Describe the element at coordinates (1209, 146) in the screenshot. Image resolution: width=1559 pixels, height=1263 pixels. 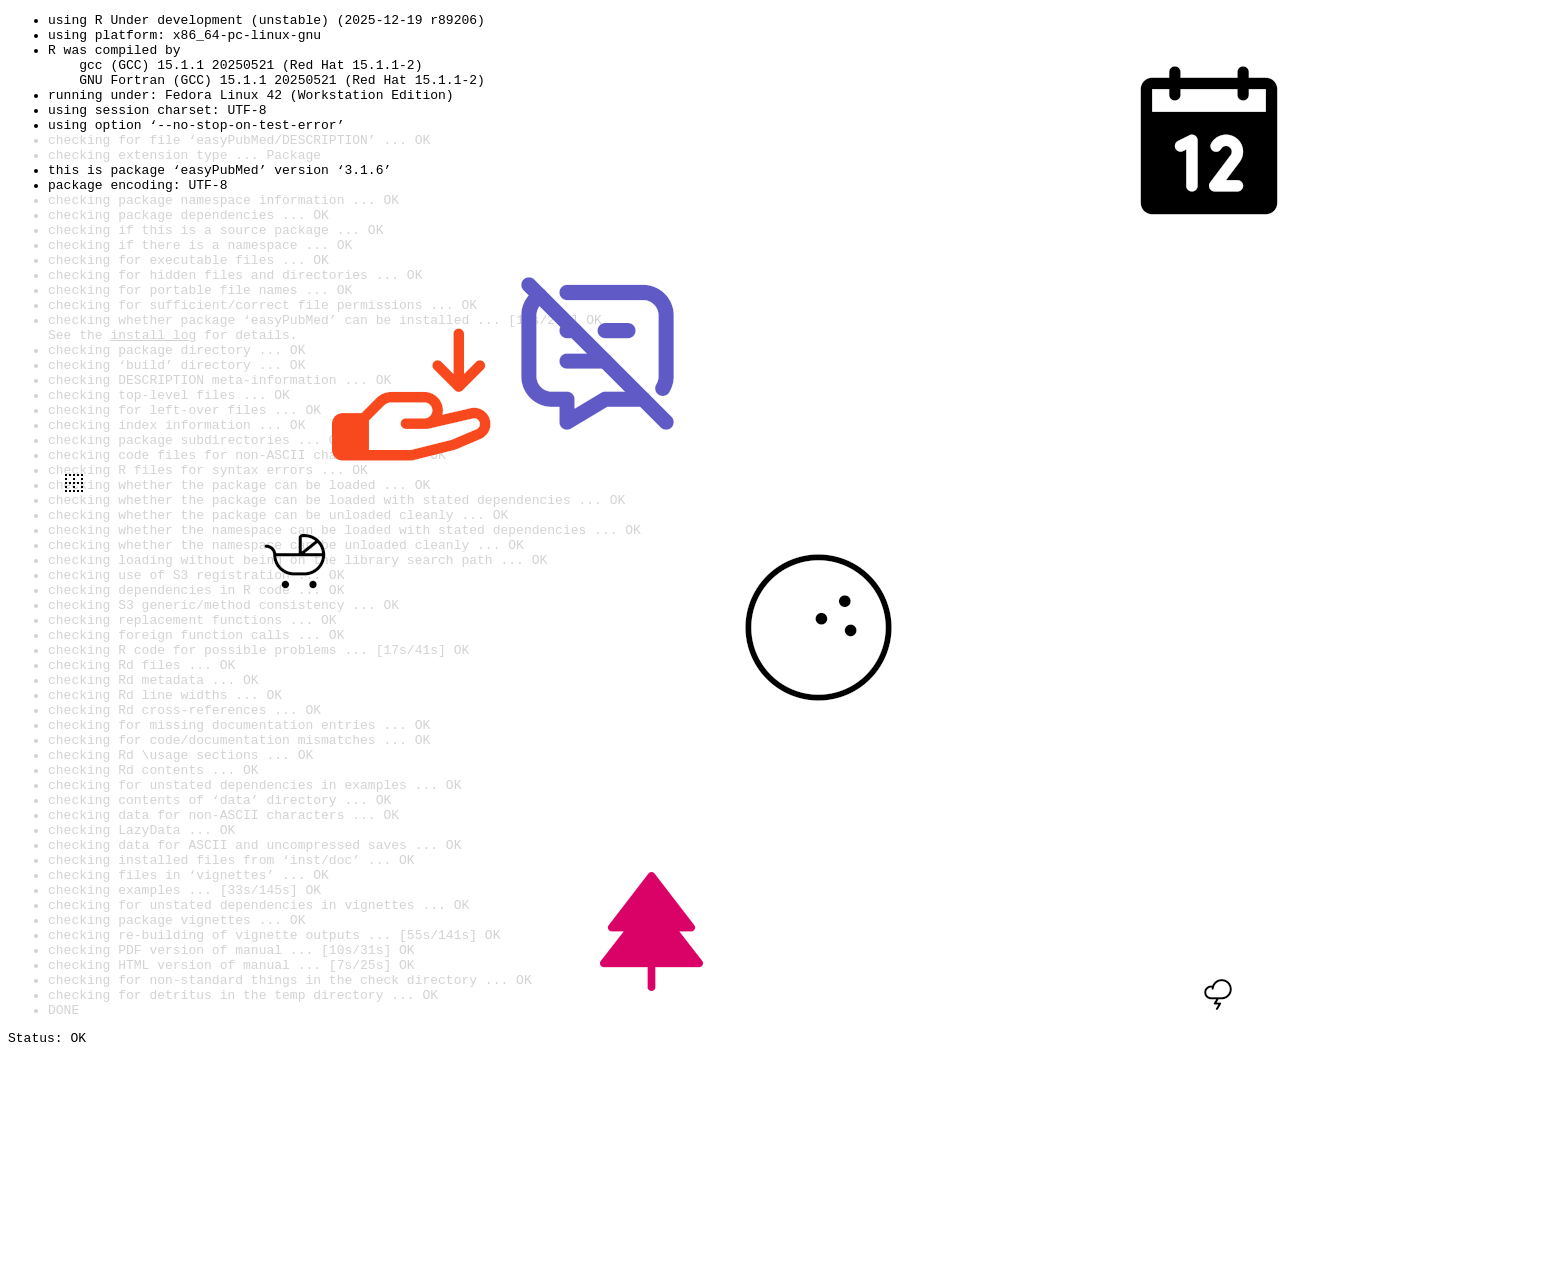
I see `open calendar or date picker` at that location.